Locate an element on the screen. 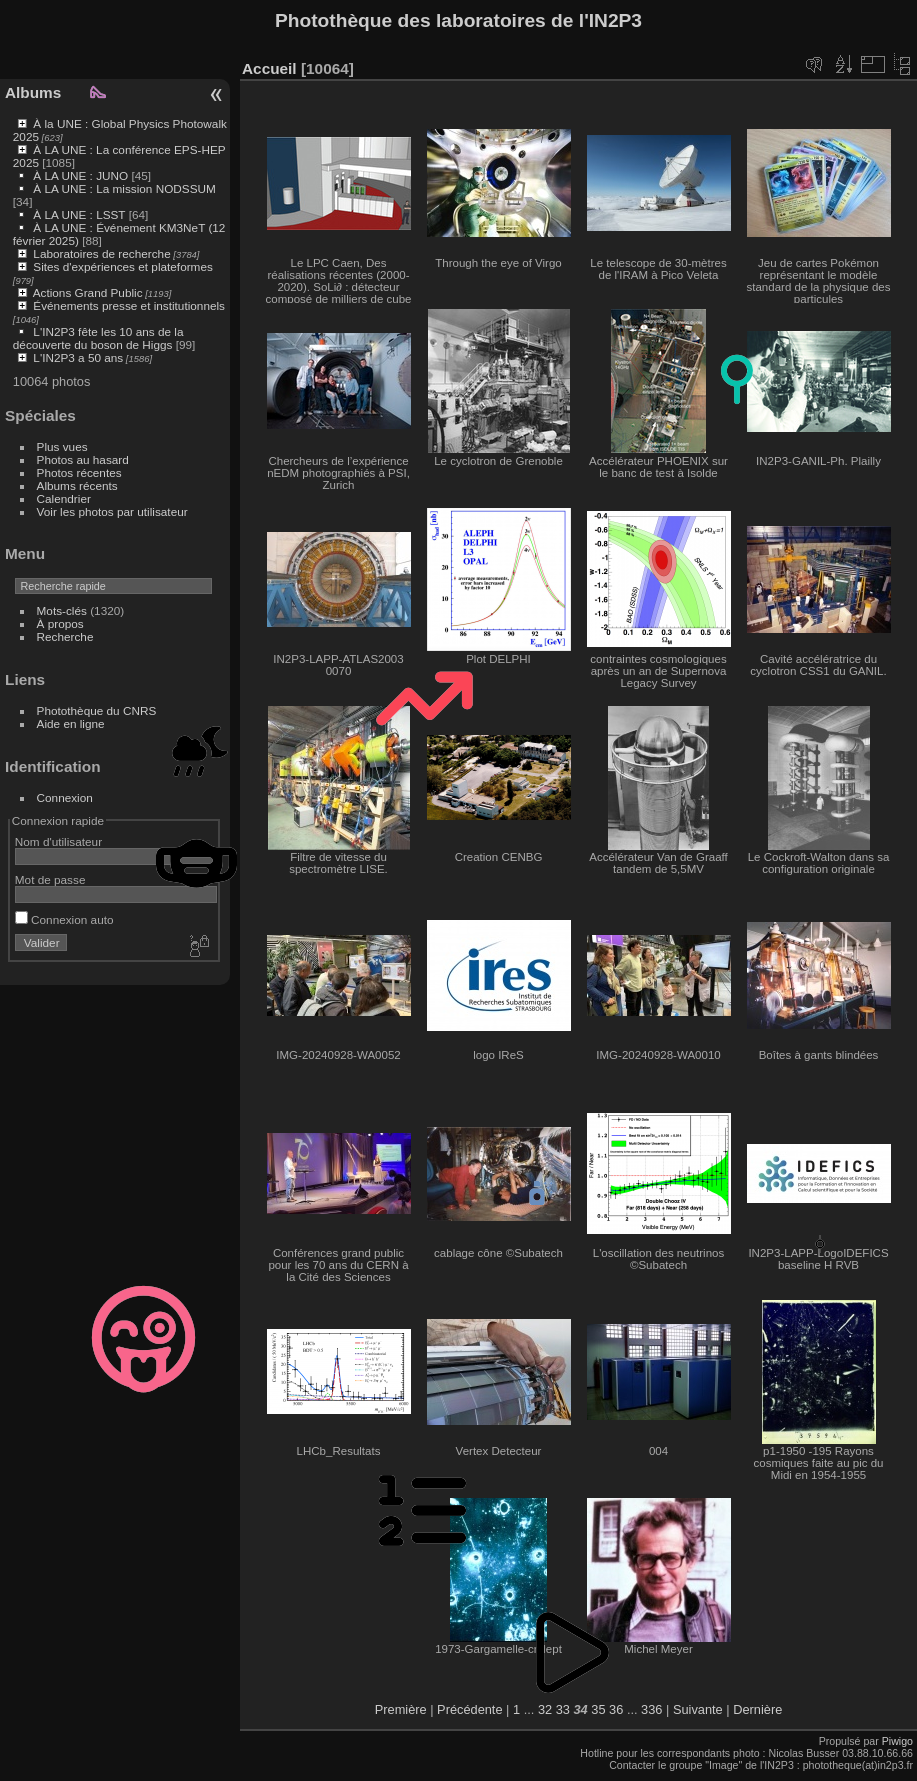  view commit history is located at coordinates (820, 1244).